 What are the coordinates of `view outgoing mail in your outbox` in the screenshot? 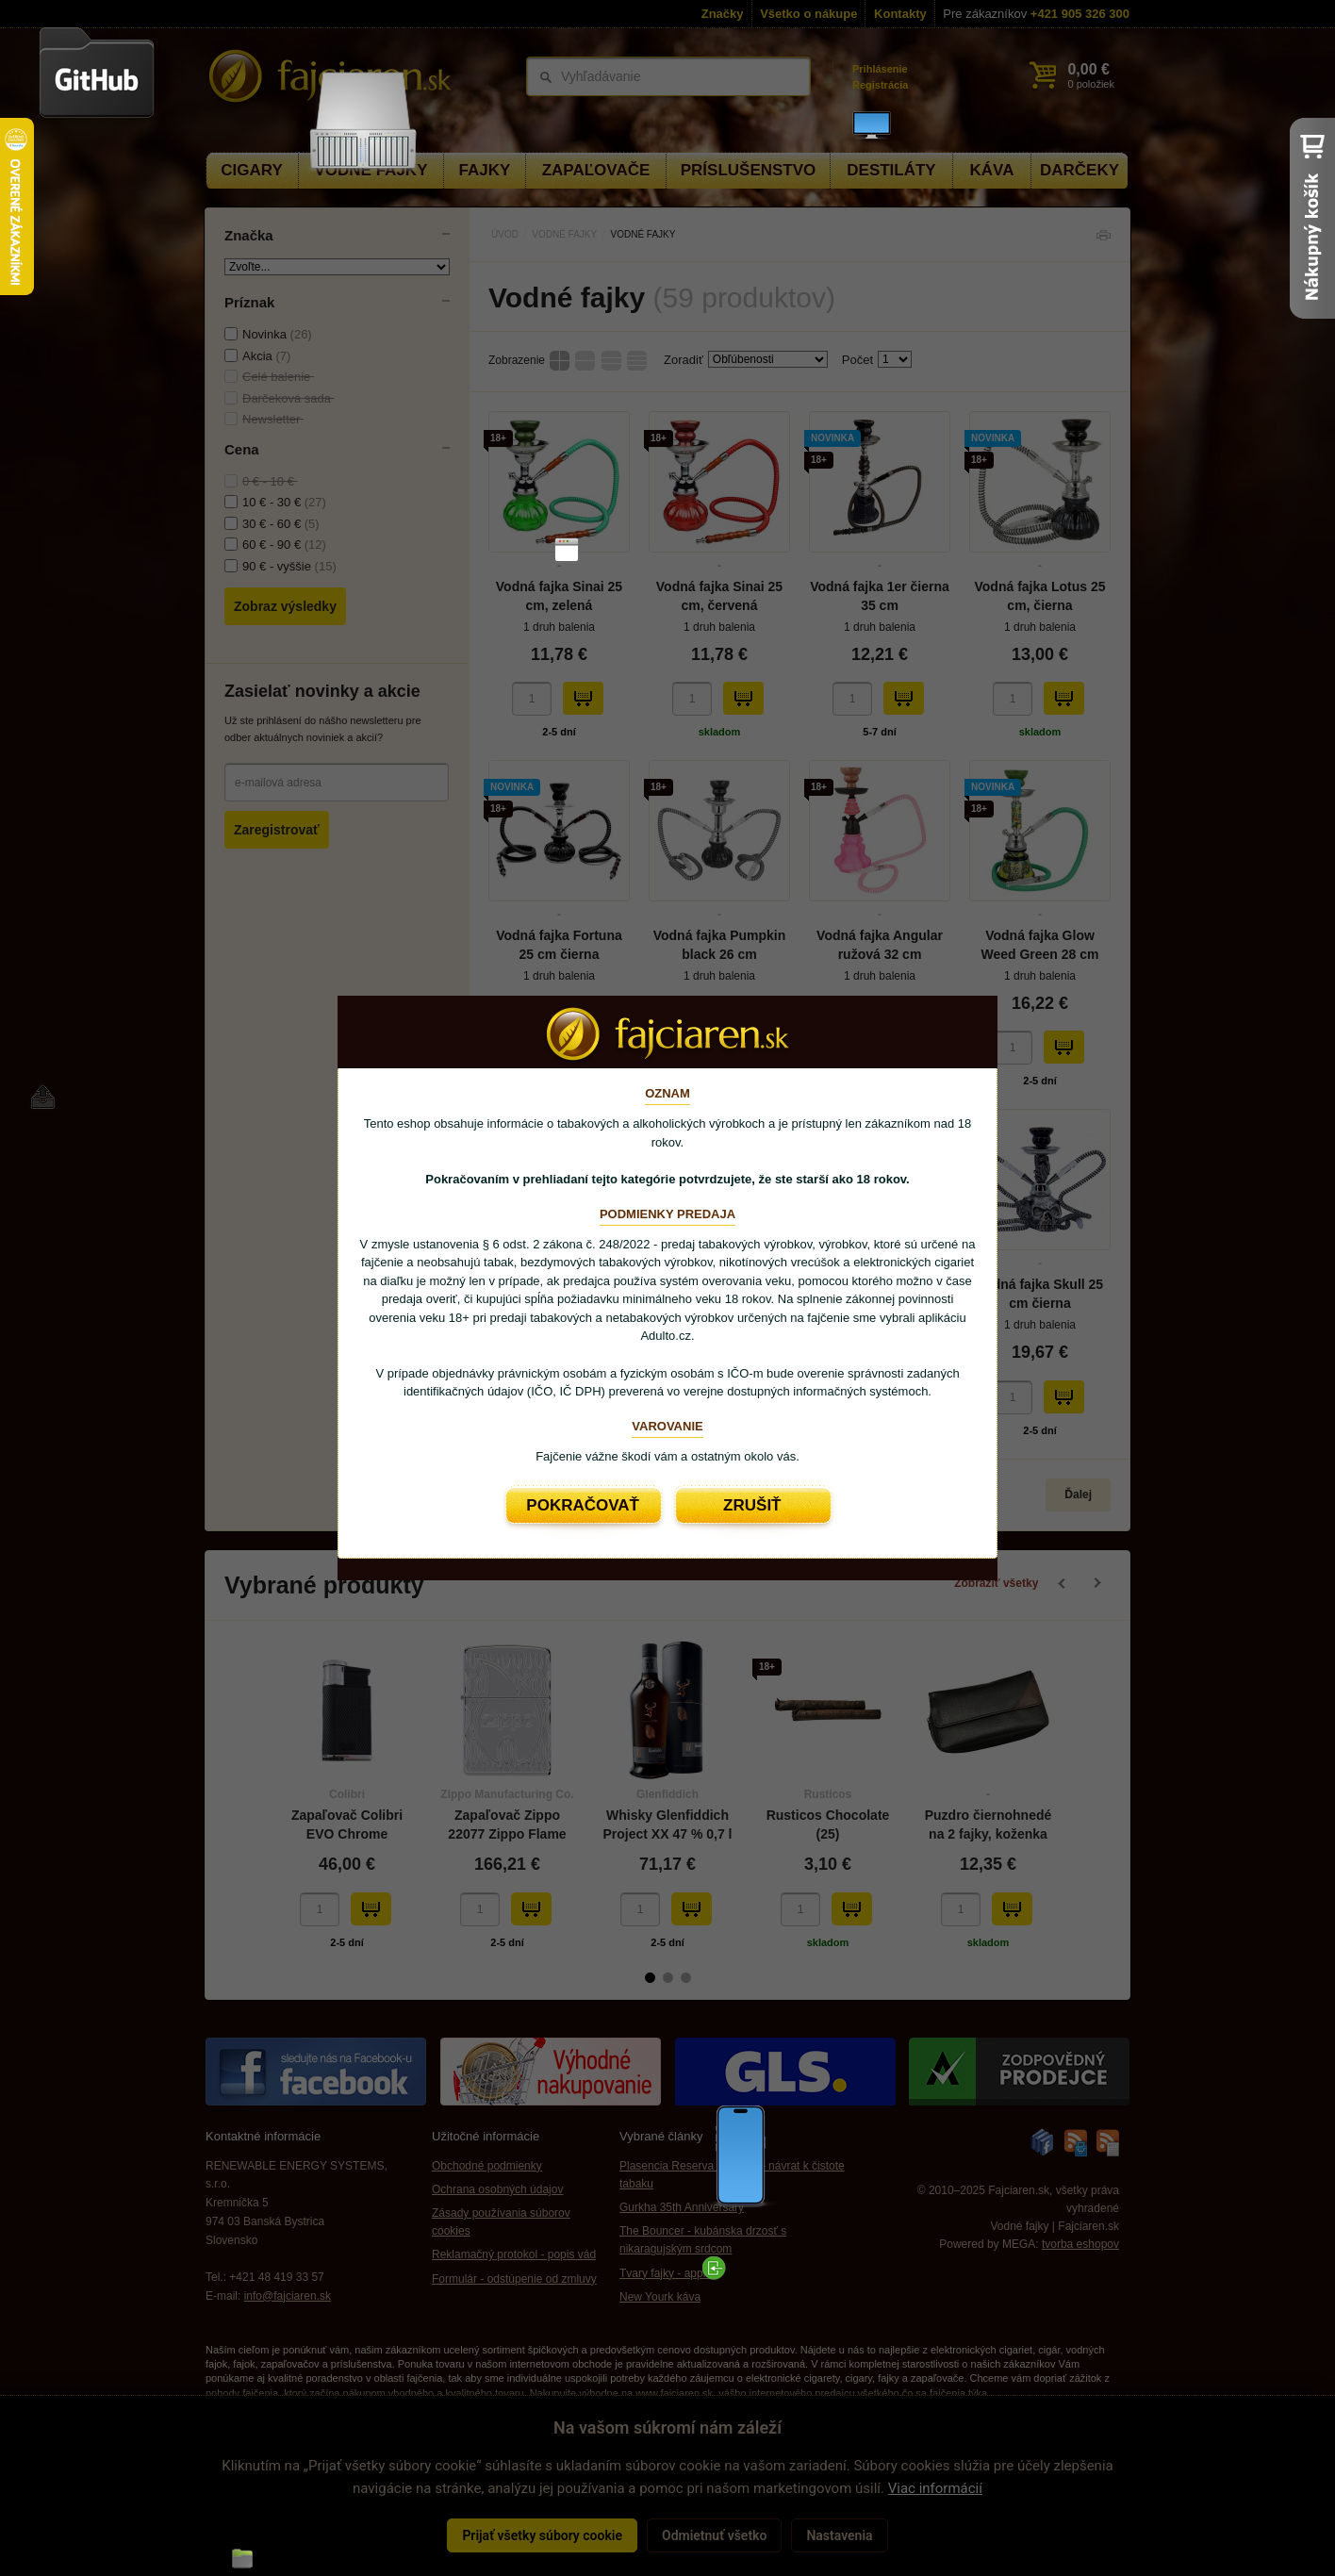 It's located at (42, 1098).